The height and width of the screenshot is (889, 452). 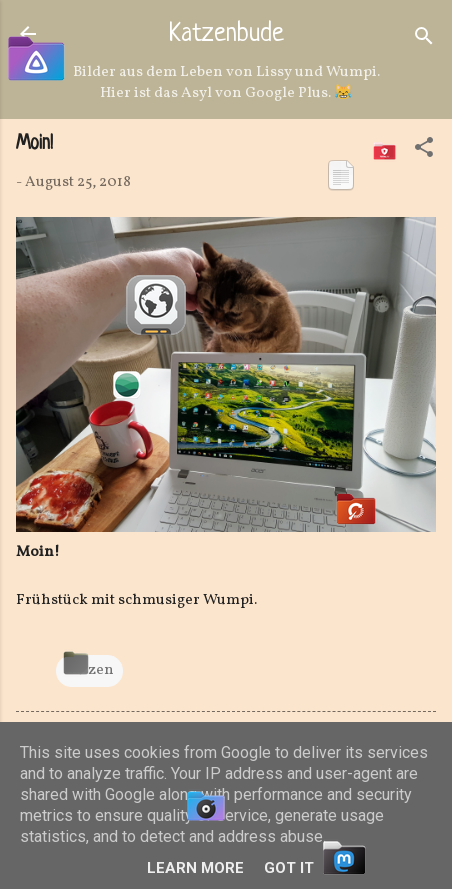 What do you see at coordinates (127, 385) in the screenshot?
I see `open Flow app for focus or productivity sessions` at bounding box center [127, 385].